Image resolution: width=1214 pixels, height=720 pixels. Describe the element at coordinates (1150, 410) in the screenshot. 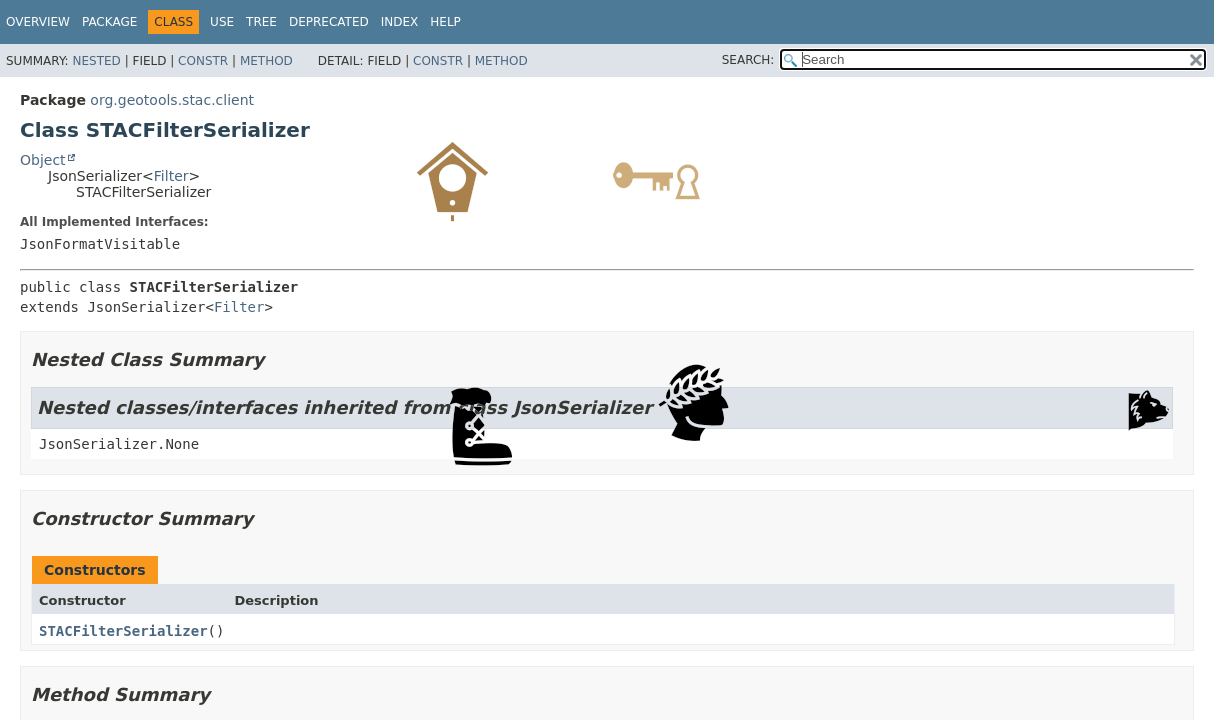

I see `access bear or wildlife-related content in a game` at that location.